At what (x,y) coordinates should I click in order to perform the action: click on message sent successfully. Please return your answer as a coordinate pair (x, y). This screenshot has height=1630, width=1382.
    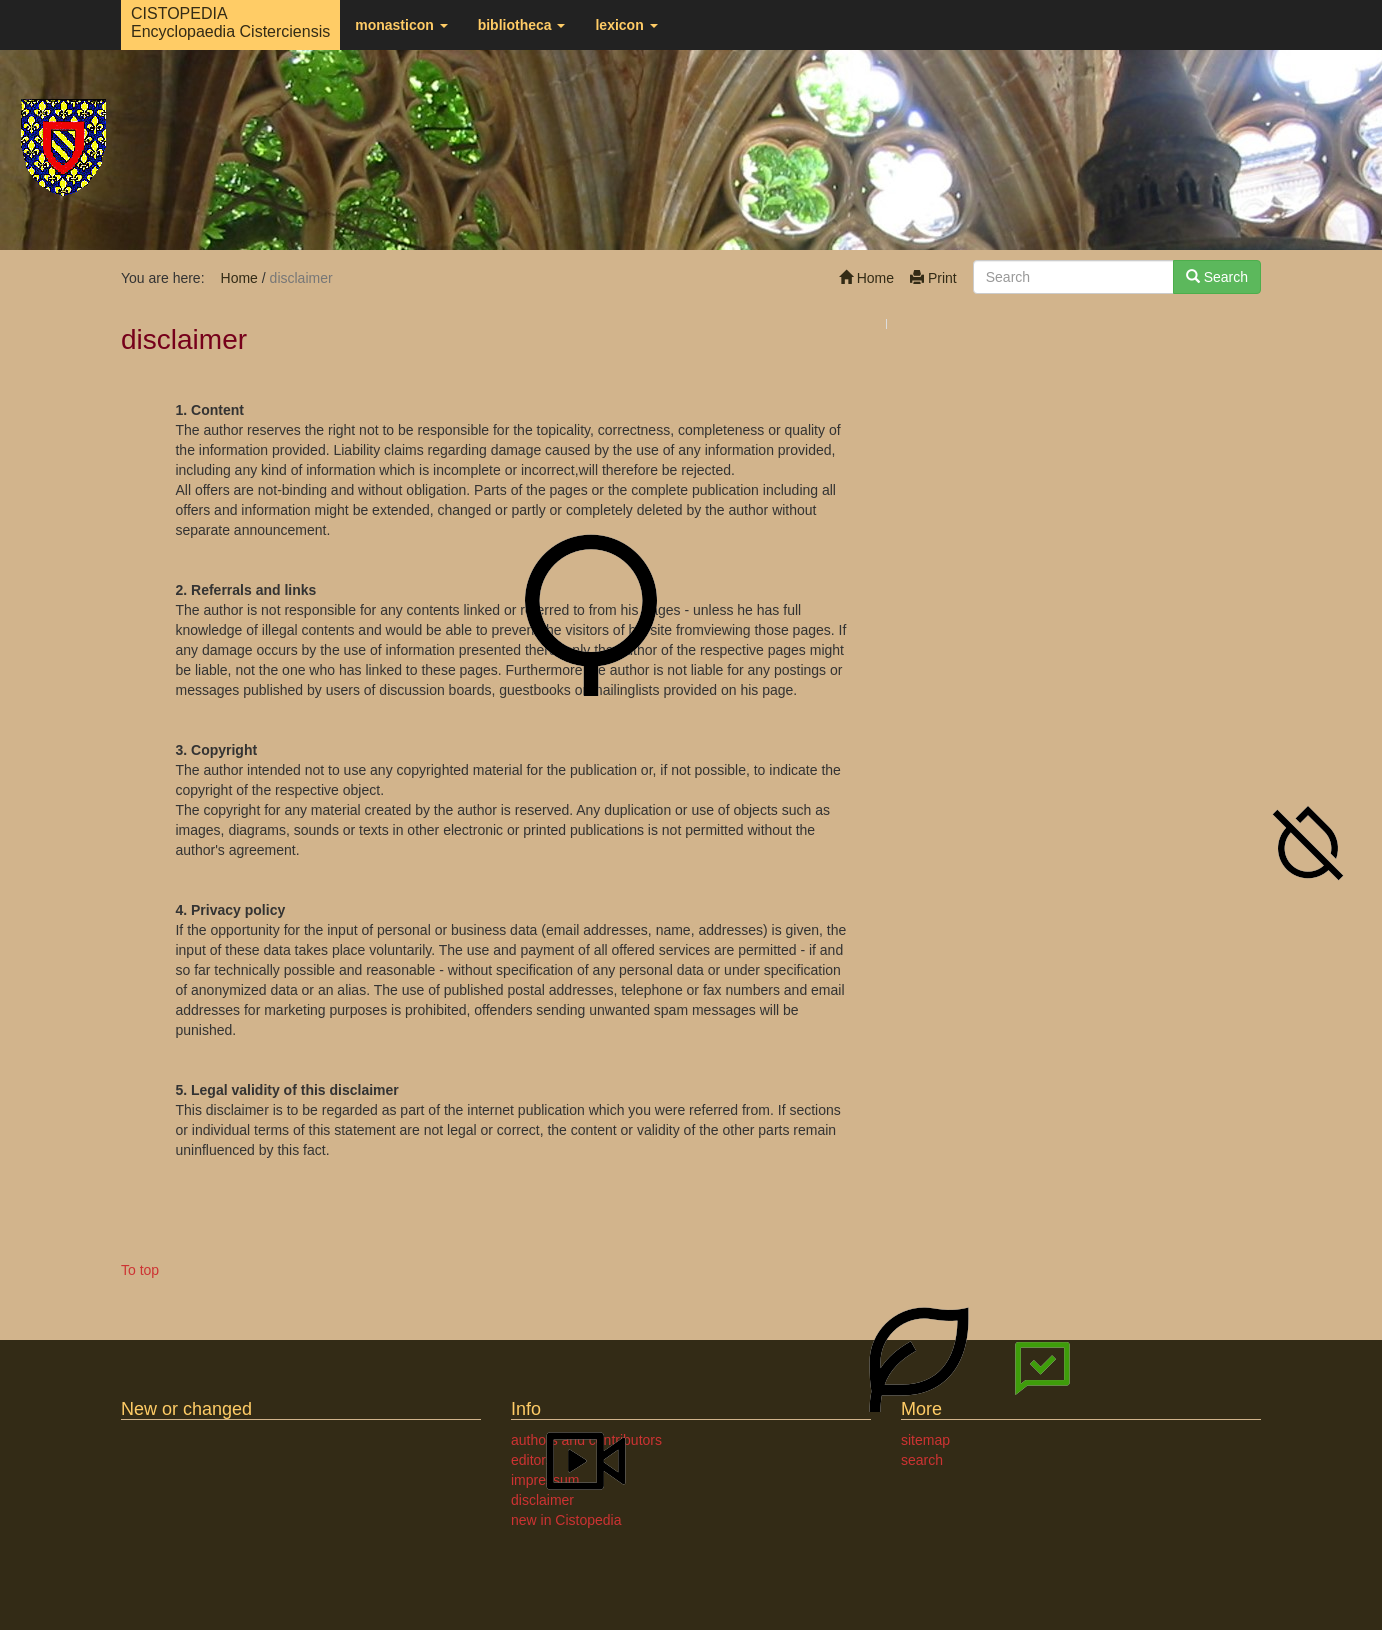
    Looking at the image, I should click on (1042, 1366).